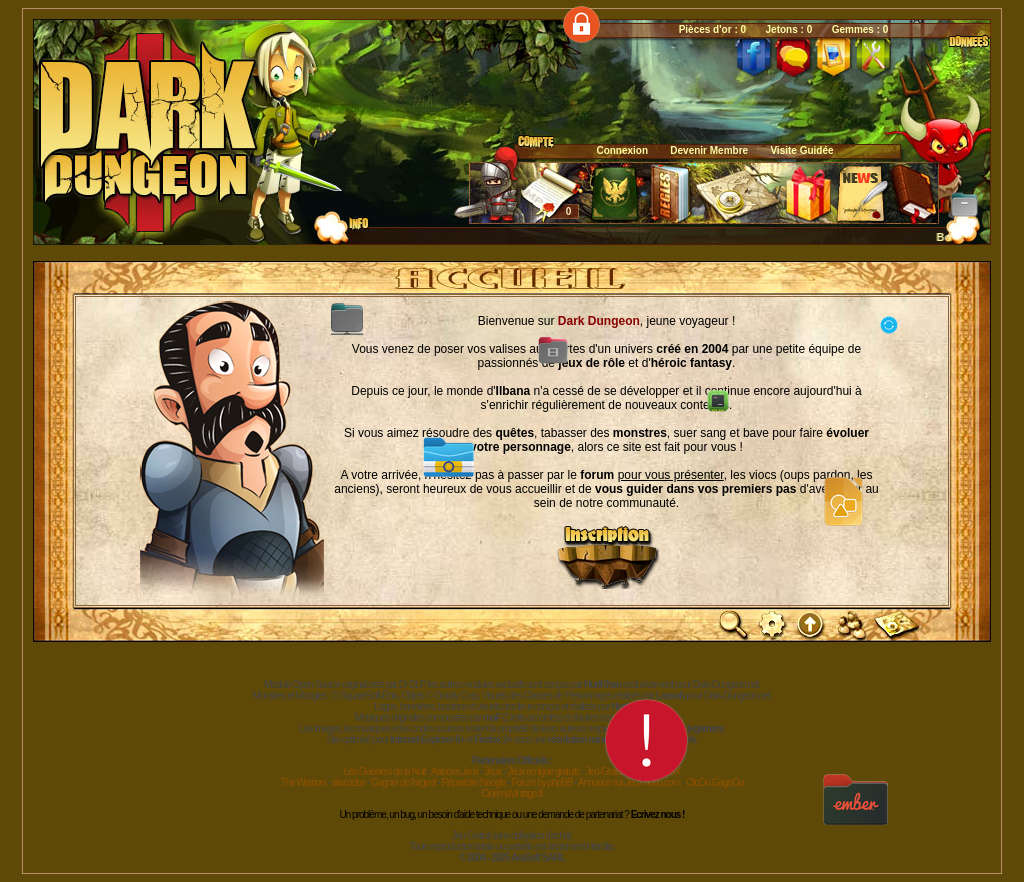 The height and width of the screenshot is (882, 1024). I want to click on open your videos folder, so click(553, 350).